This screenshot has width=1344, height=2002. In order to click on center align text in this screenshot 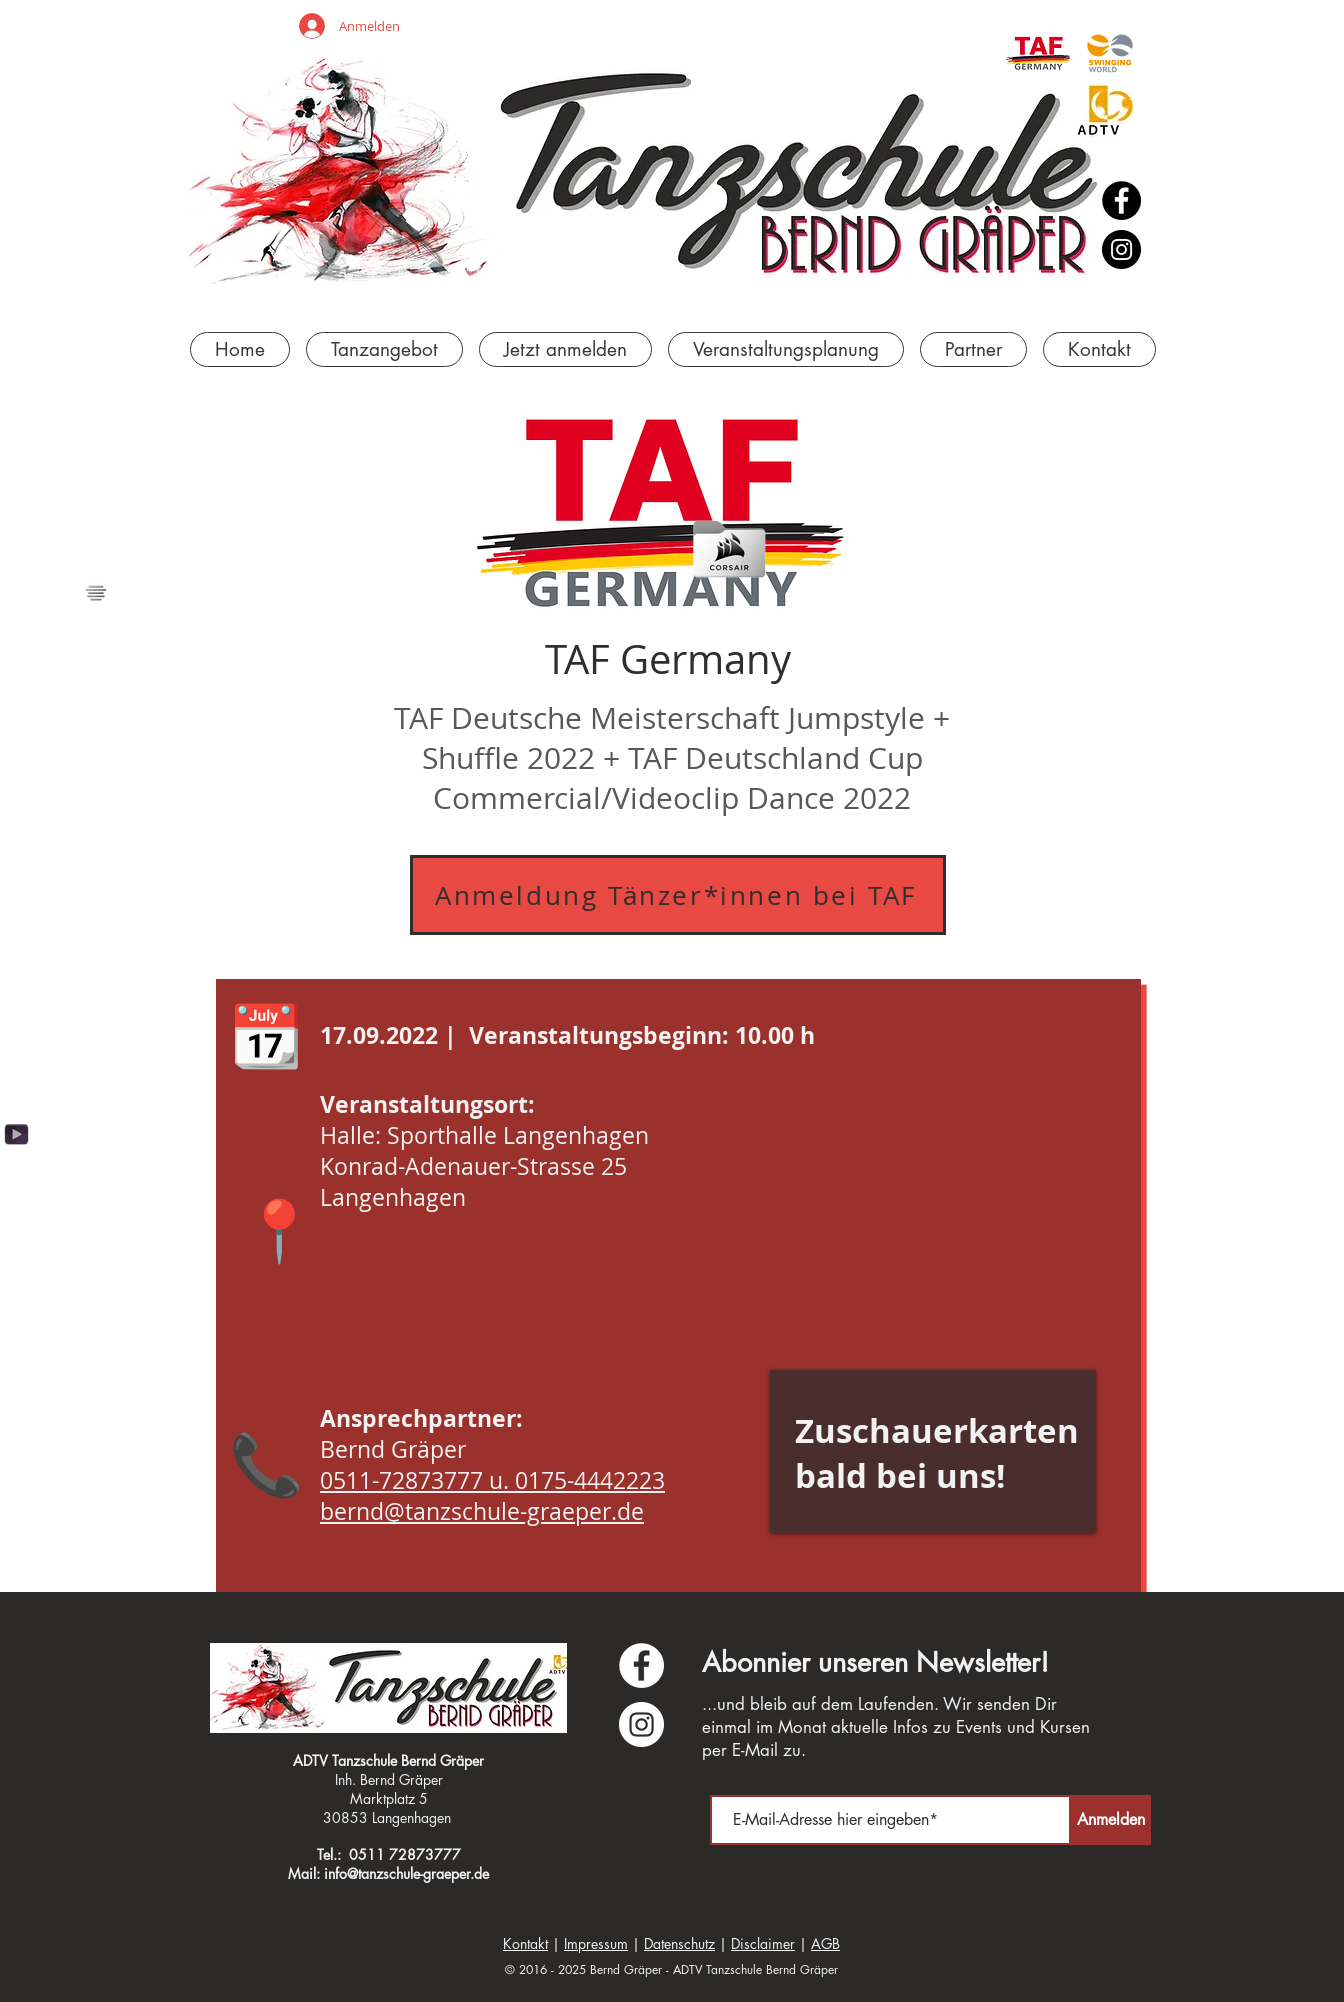, I will do `click(96, 593)`.